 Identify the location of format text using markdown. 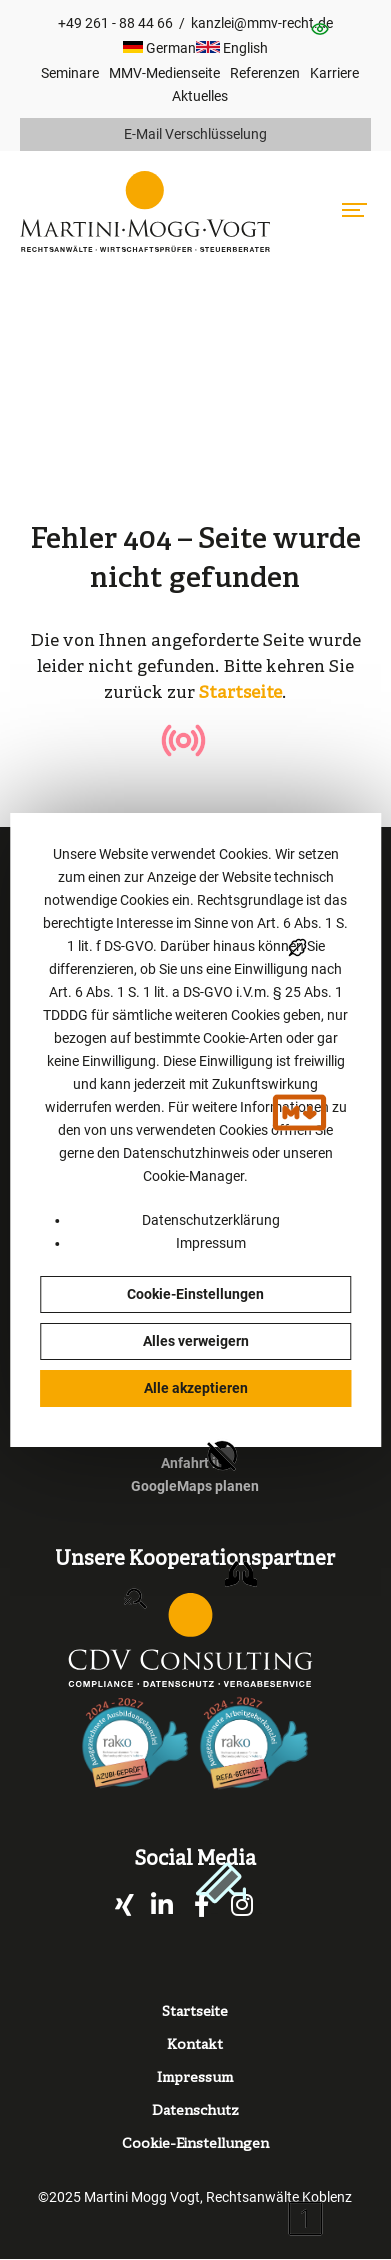
(299, 1112).